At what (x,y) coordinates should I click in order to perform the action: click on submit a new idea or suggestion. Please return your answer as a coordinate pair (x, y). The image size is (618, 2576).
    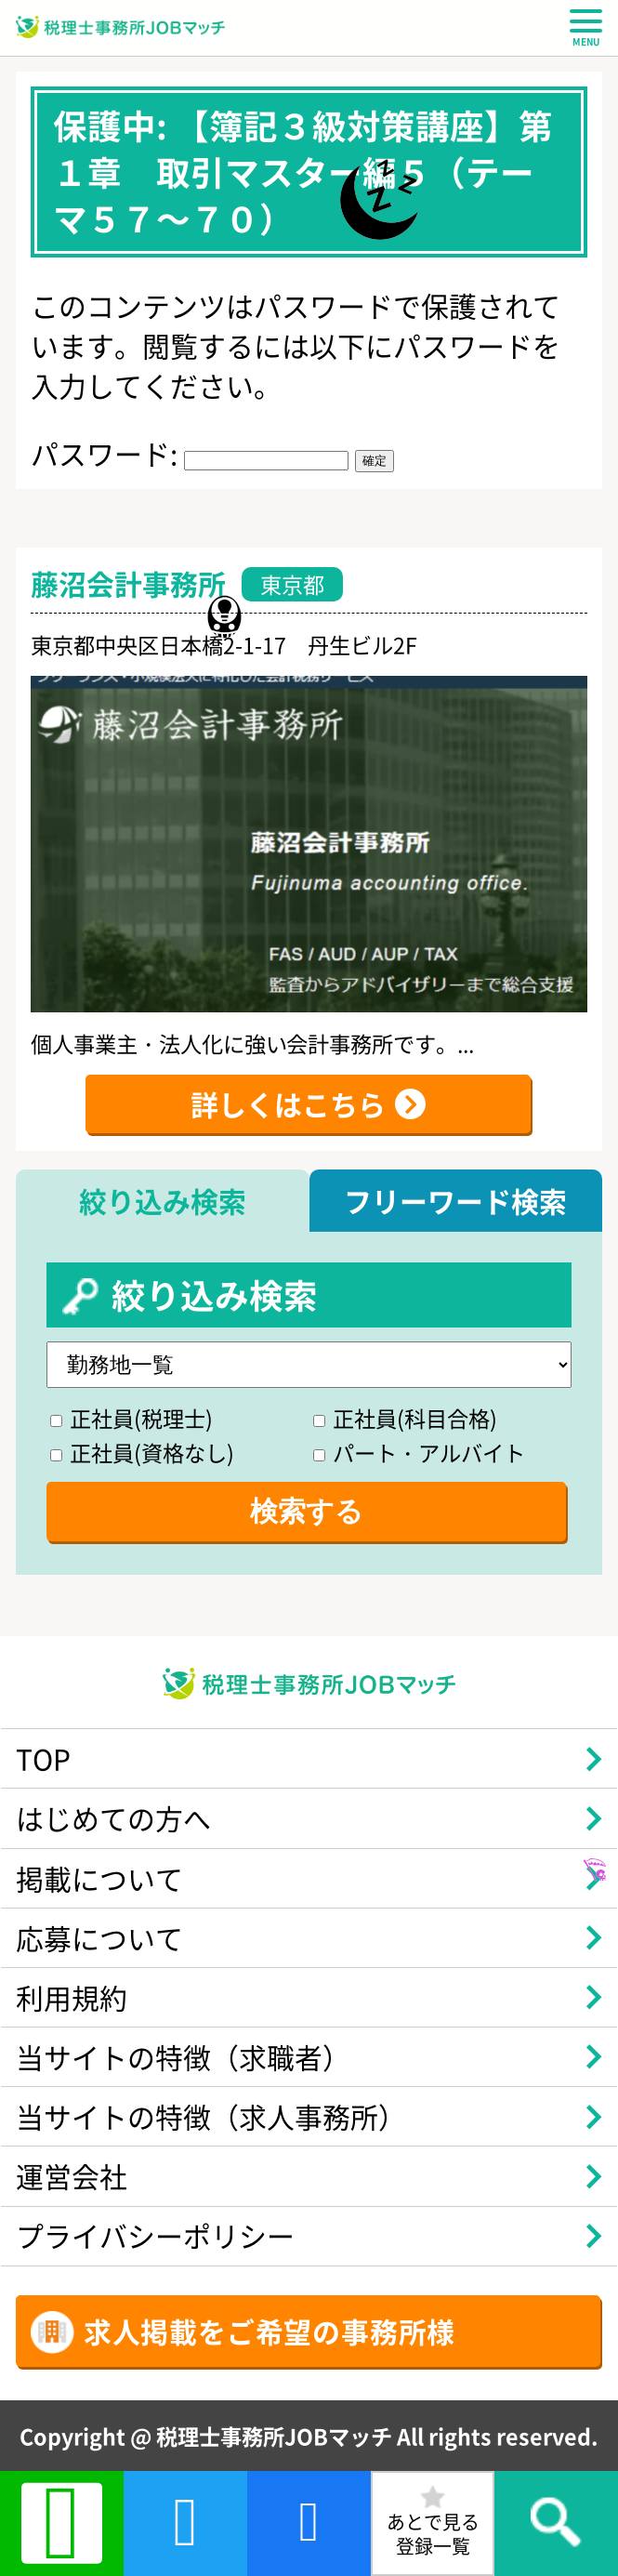
    Looking at the image, I should click on (224, 616).